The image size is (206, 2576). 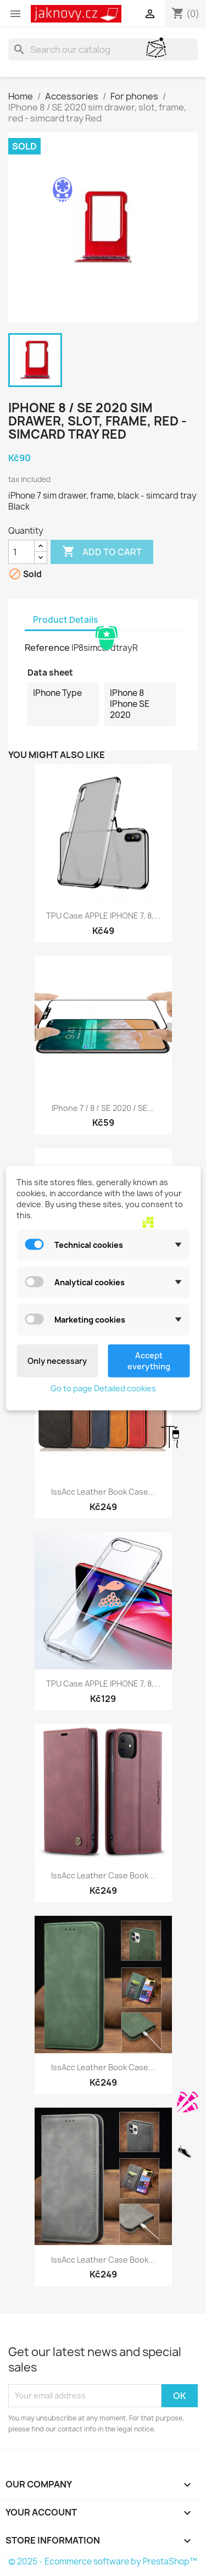 I want to click on play sound effects or celebration audio, so click(x=187, y=2102).